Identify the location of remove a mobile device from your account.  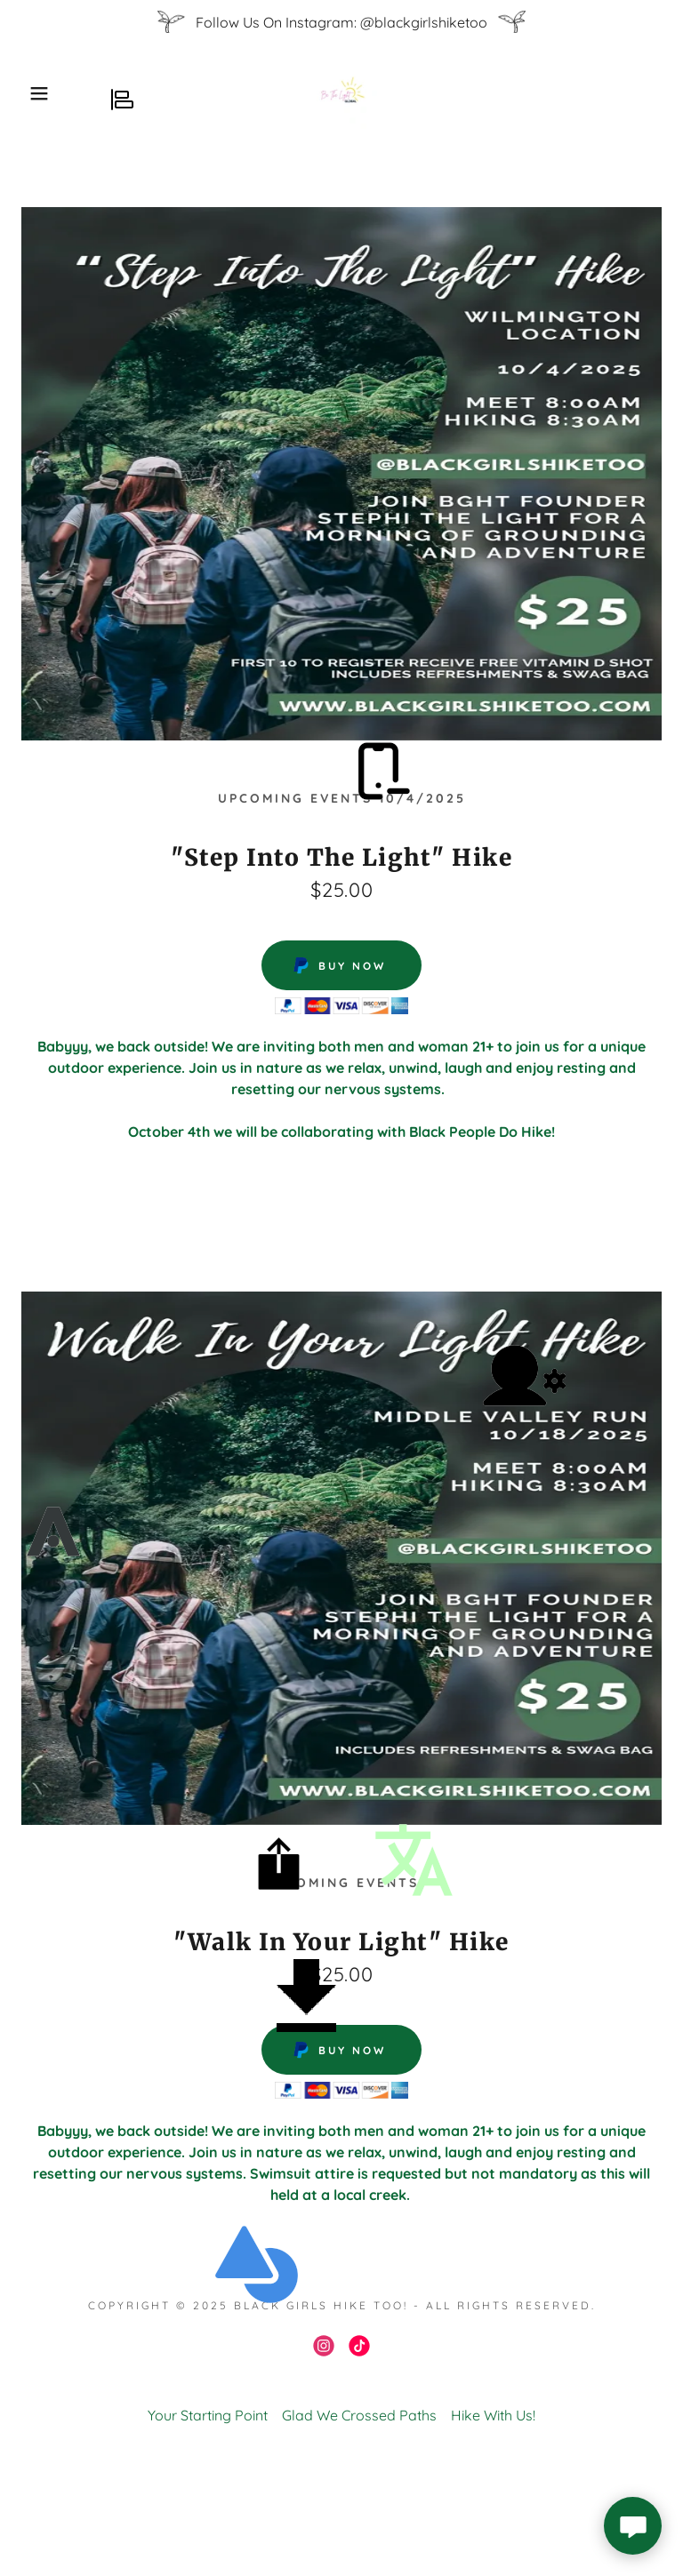
(378, 771).